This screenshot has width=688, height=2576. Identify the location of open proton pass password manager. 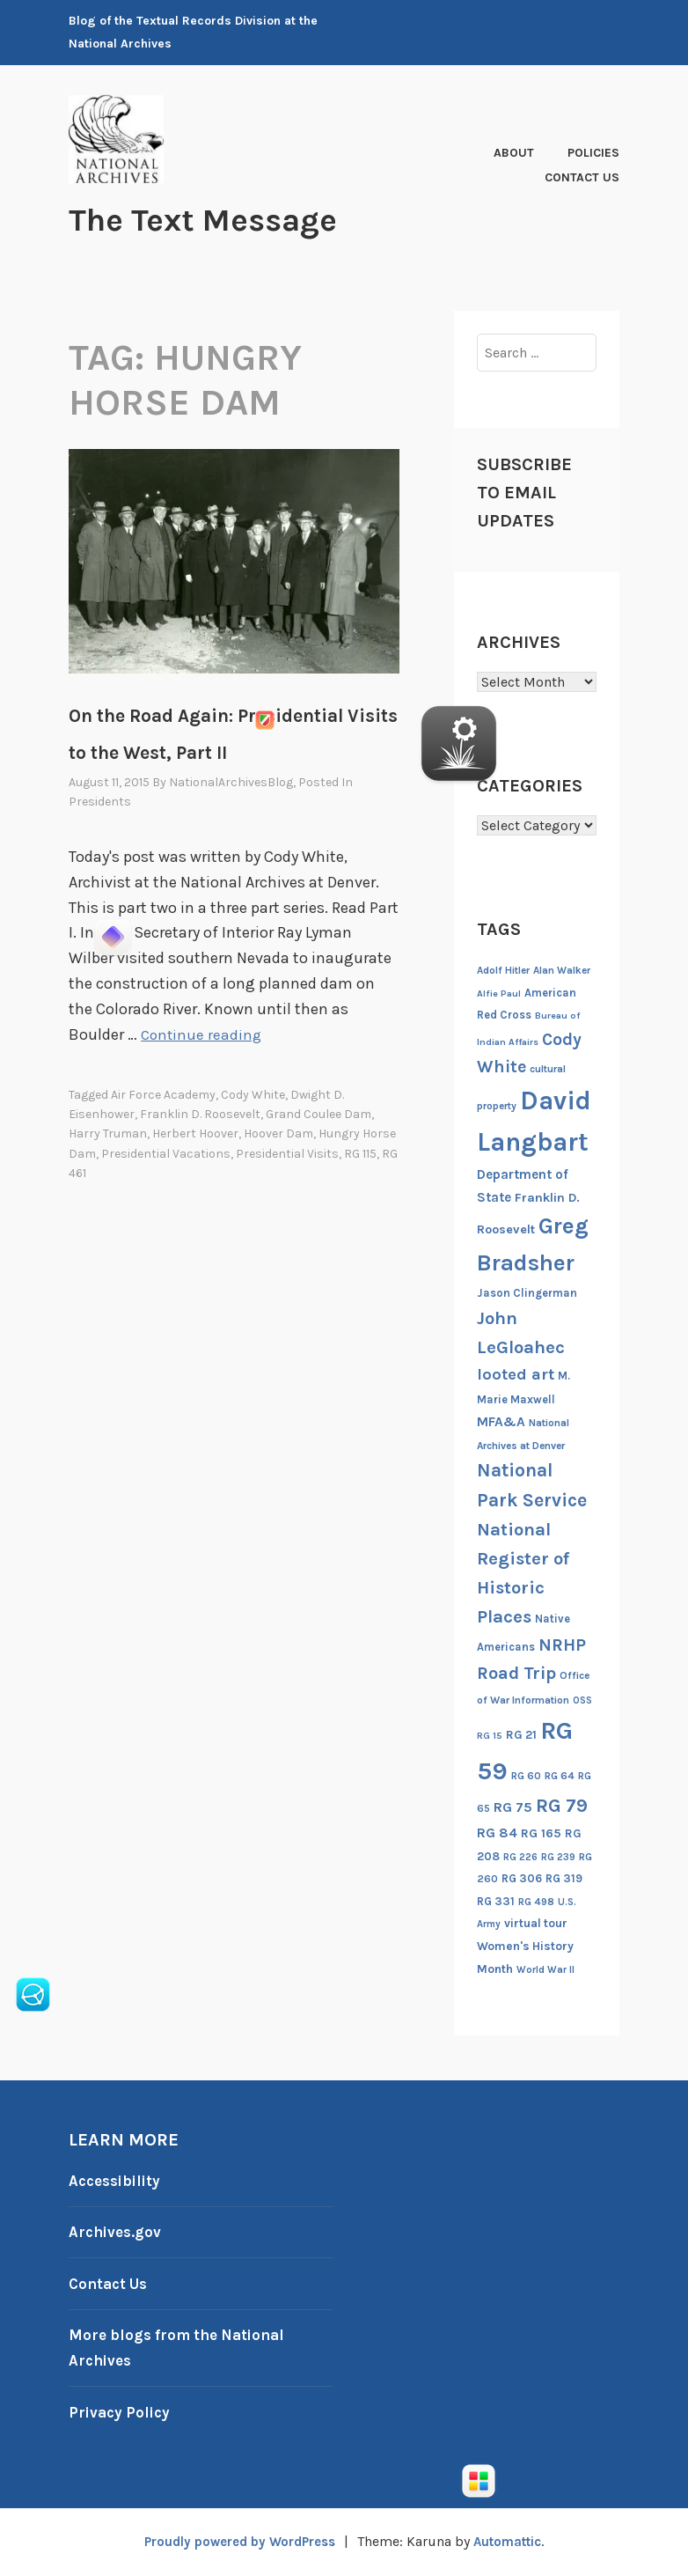
(113, 937).